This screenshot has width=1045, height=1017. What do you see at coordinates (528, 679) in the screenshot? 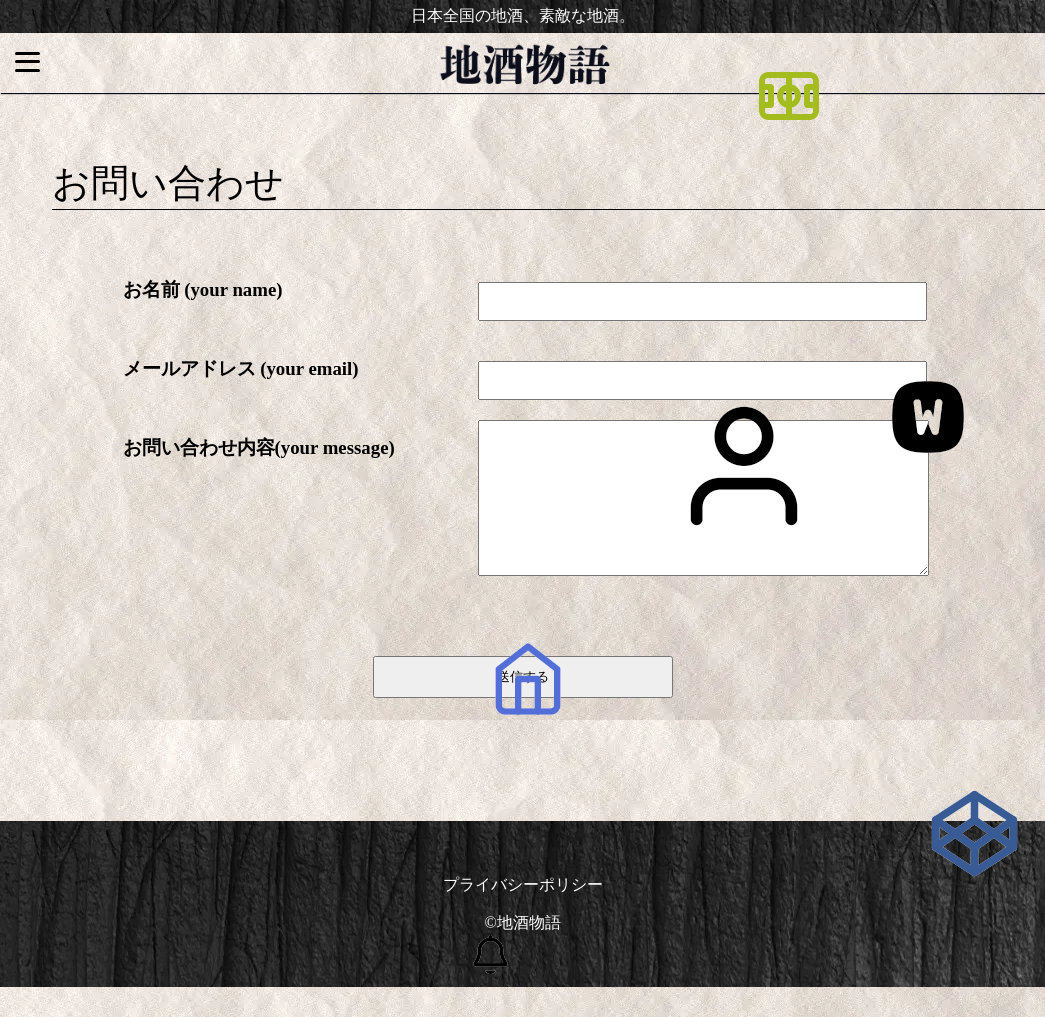
I see `navigate to the home screen` at bounding box center [528, 679].